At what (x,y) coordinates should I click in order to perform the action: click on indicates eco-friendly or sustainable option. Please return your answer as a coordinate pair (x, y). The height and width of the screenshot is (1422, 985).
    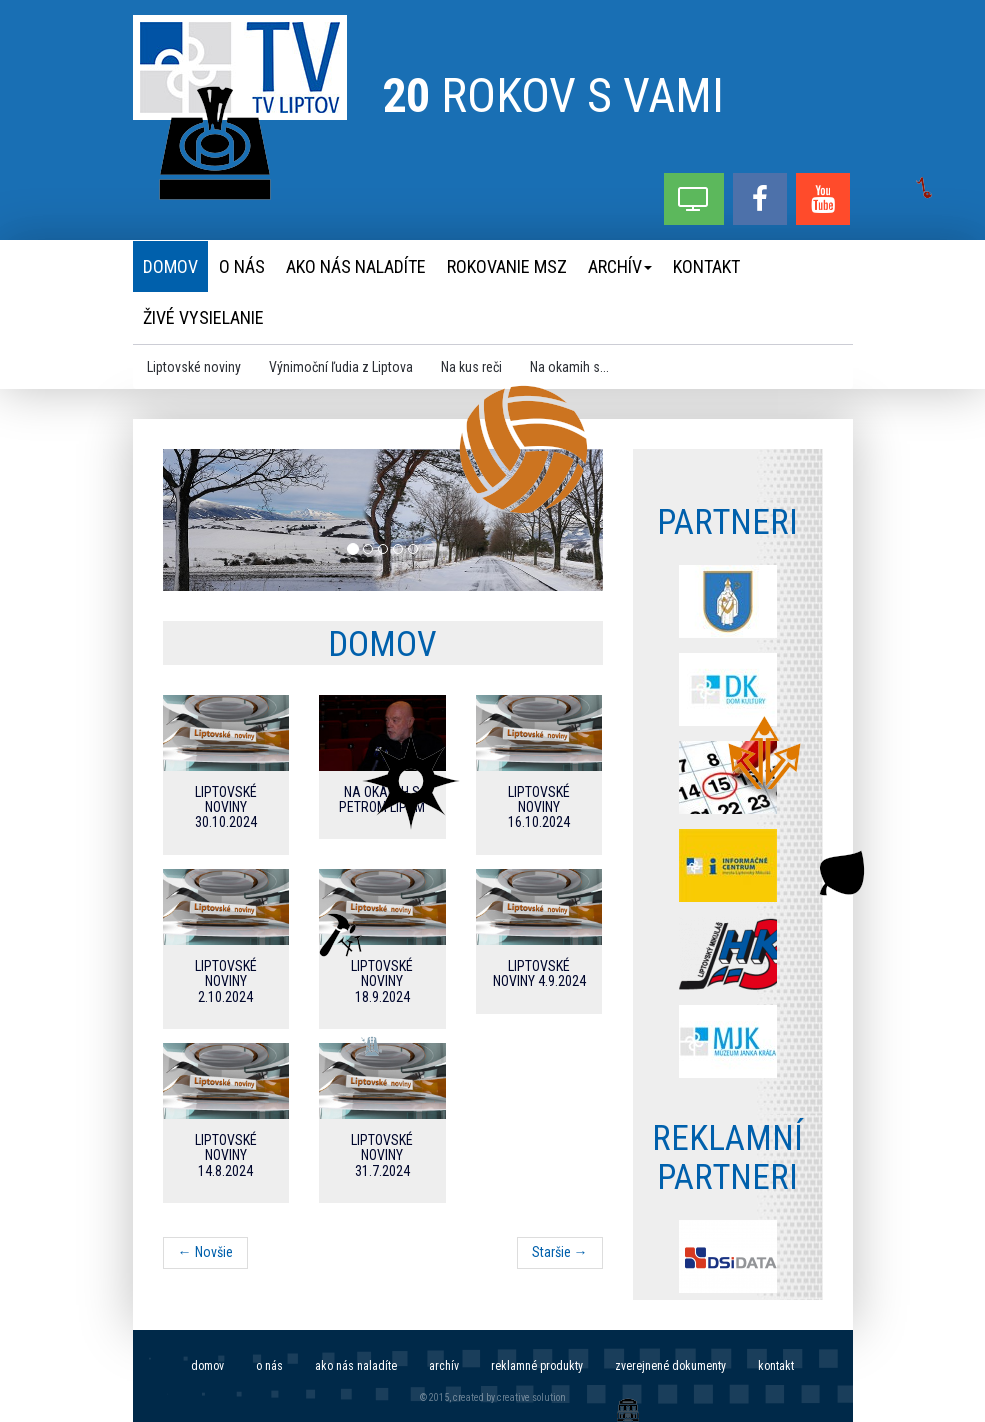
    Looking at the image, I should click on (842, 873).